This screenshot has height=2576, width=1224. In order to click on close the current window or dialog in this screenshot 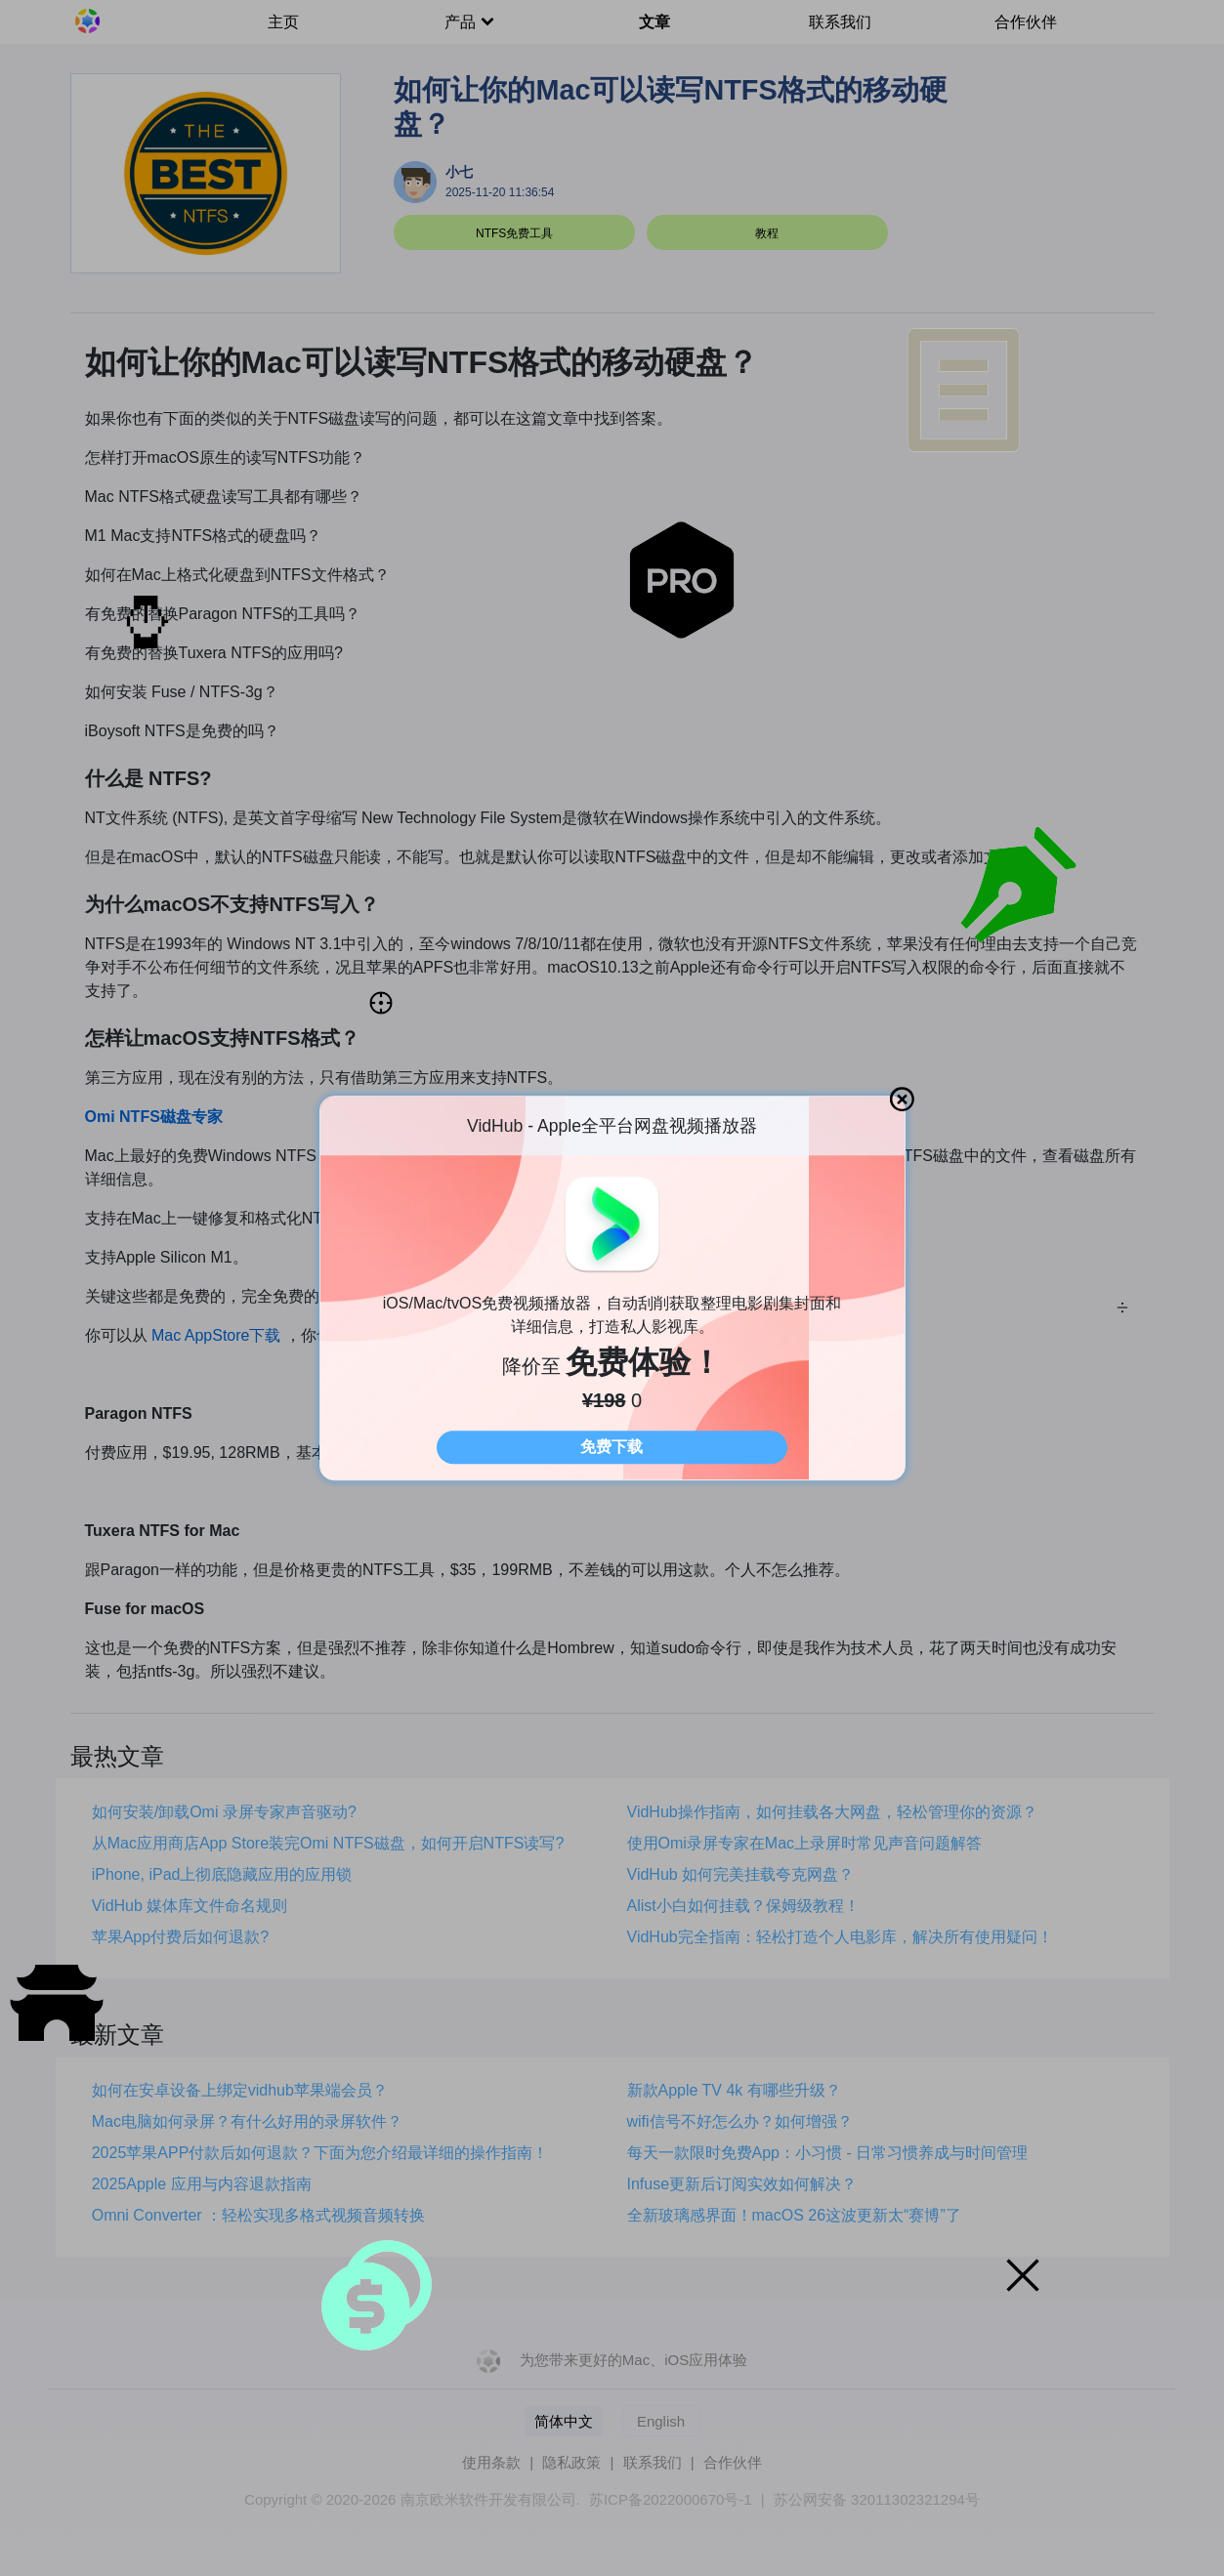, I will do `click(1023, 2275)`.